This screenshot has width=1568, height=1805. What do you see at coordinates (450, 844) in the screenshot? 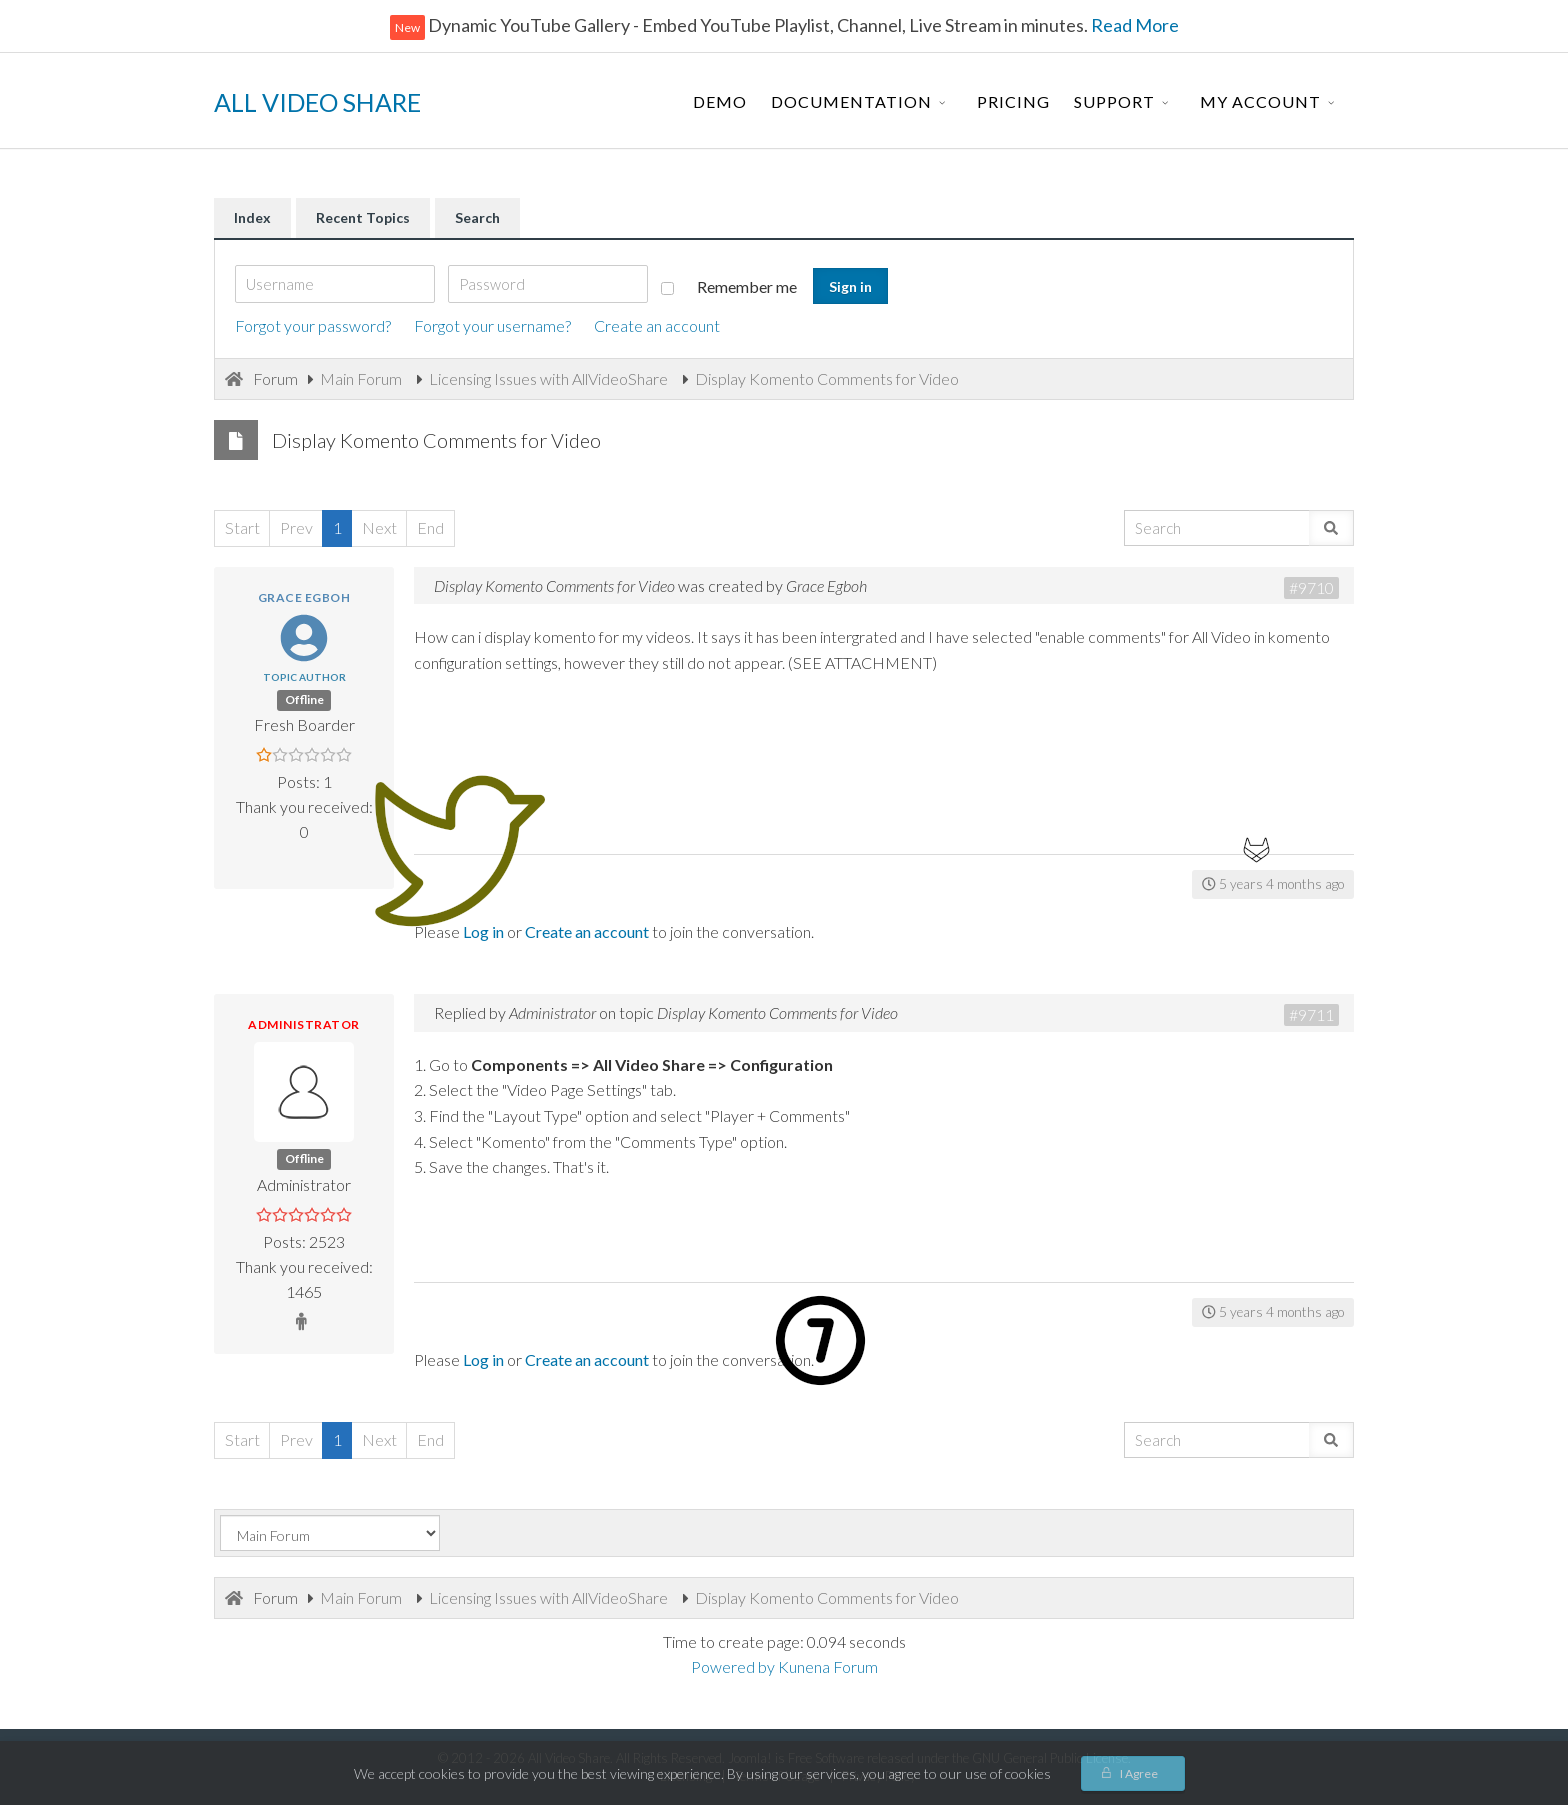
I see `share to twitter` at bounding box center [450, 844].